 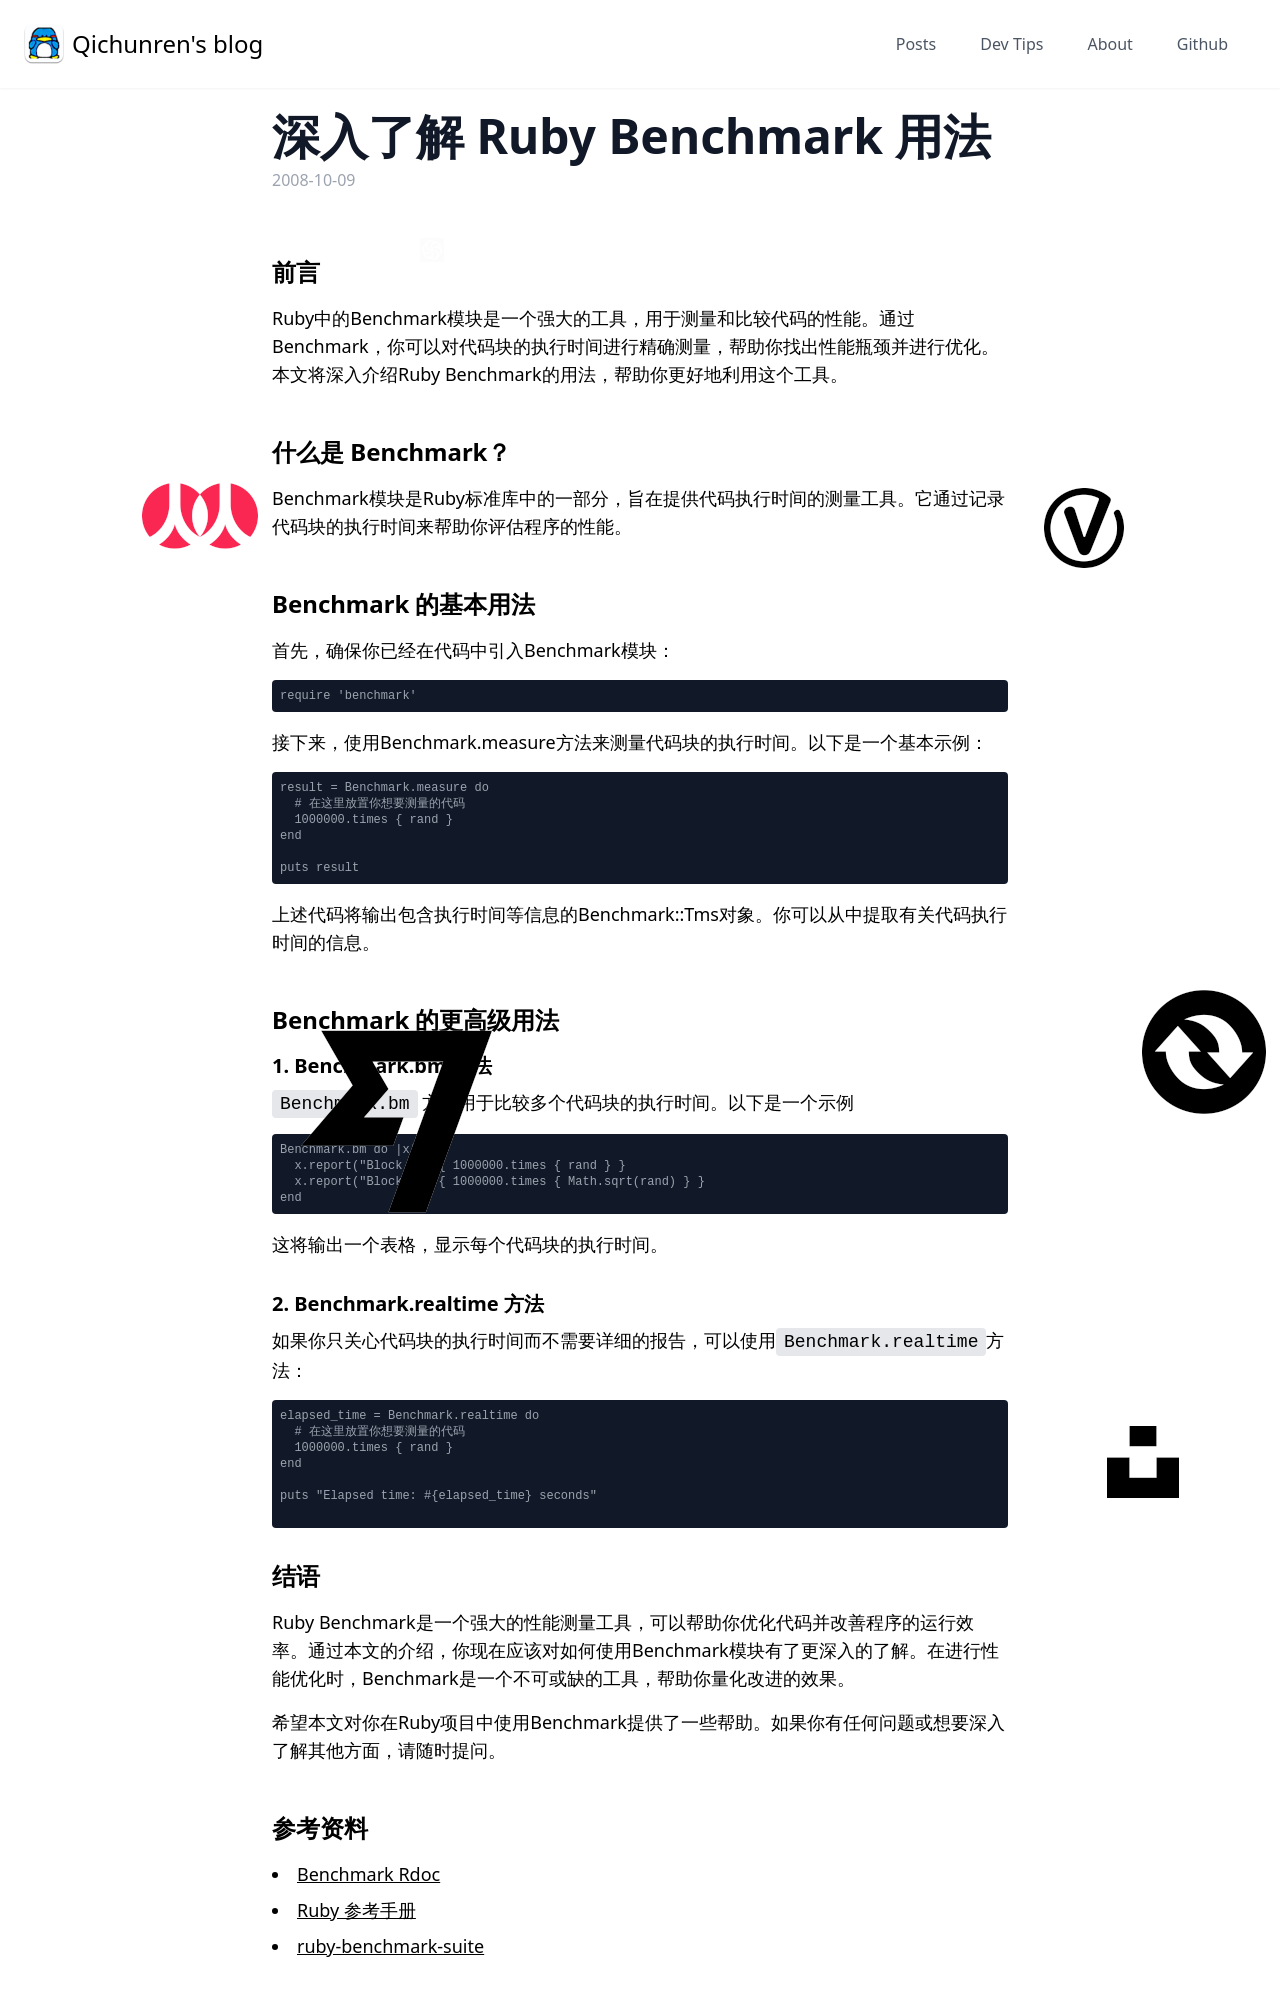 I want to click on open Convertio file conversion service, so click(x=1204, y=1052).